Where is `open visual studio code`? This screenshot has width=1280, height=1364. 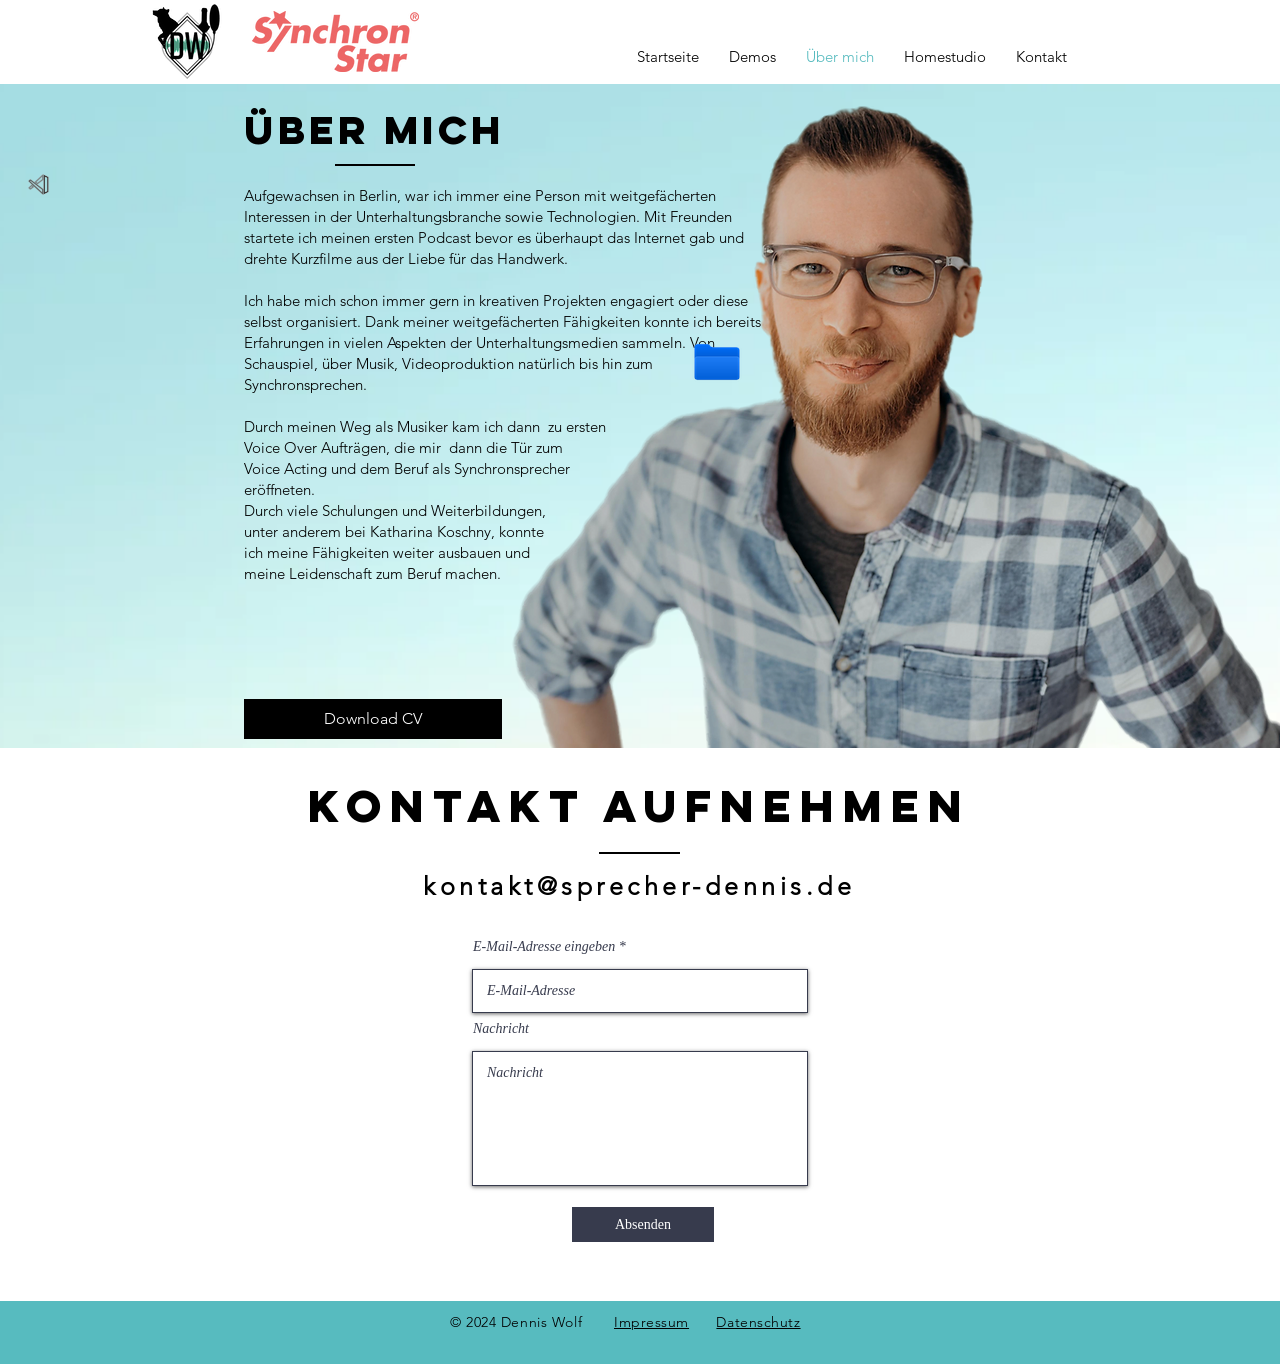 open visual studio code is located at coordinates (38, 184).